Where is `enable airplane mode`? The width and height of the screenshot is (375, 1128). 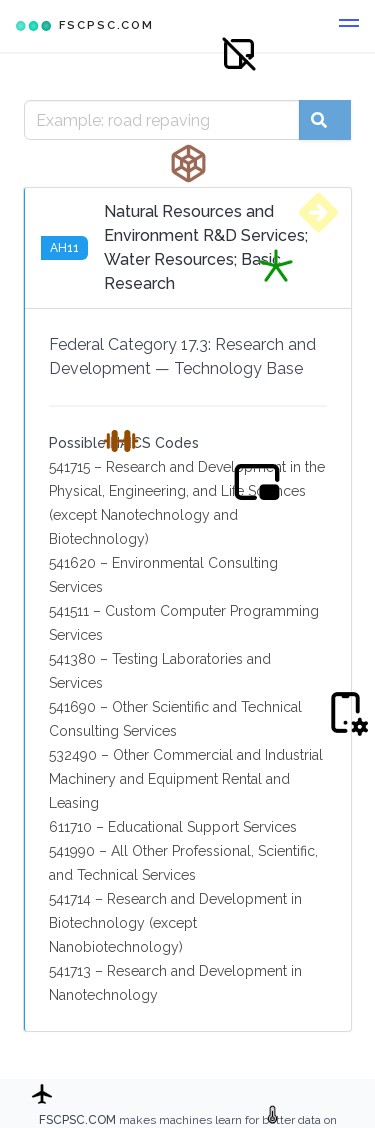 enable airplane mode is located at coordinates (42, 1094).